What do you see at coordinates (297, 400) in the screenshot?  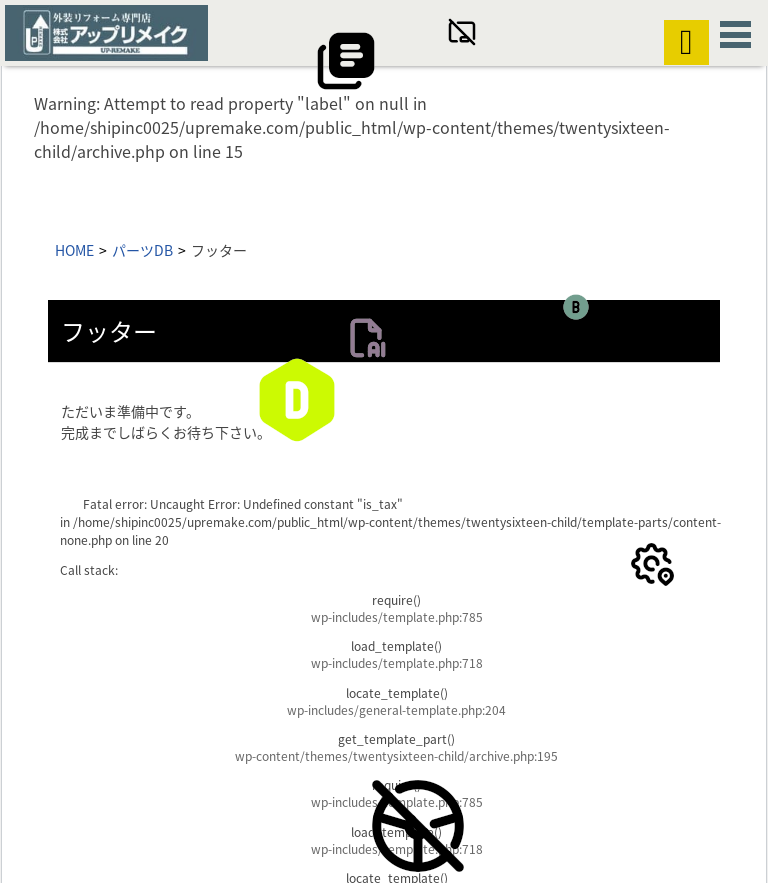 I see `indicates a "D" grade or rating level` at bounding box center [297, 400].